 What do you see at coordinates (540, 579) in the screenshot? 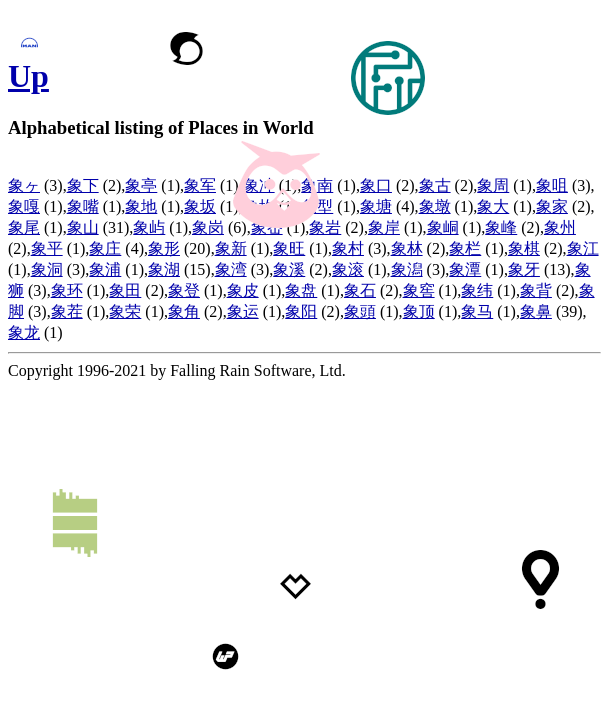
I see `open the glovo delivery app` at bounding box center [540, 579].